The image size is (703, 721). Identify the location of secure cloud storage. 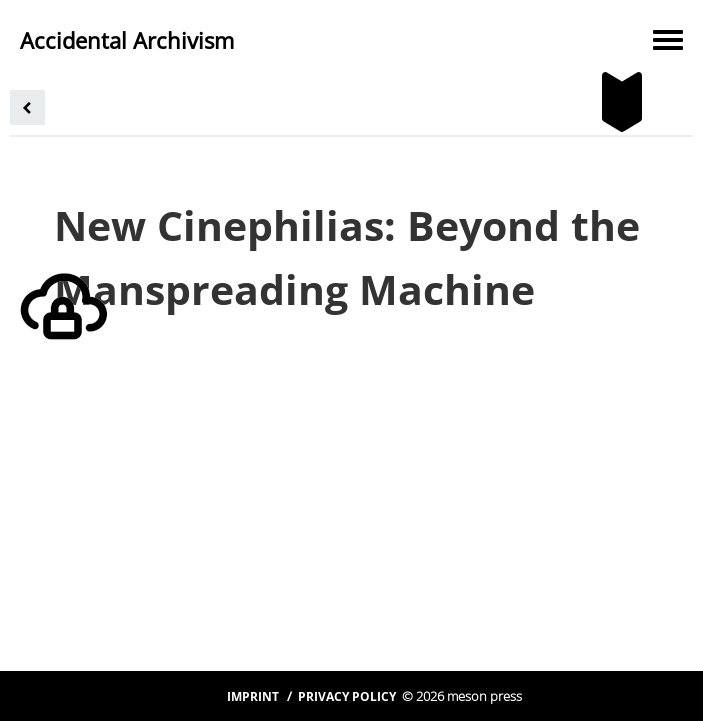
(62, 304).